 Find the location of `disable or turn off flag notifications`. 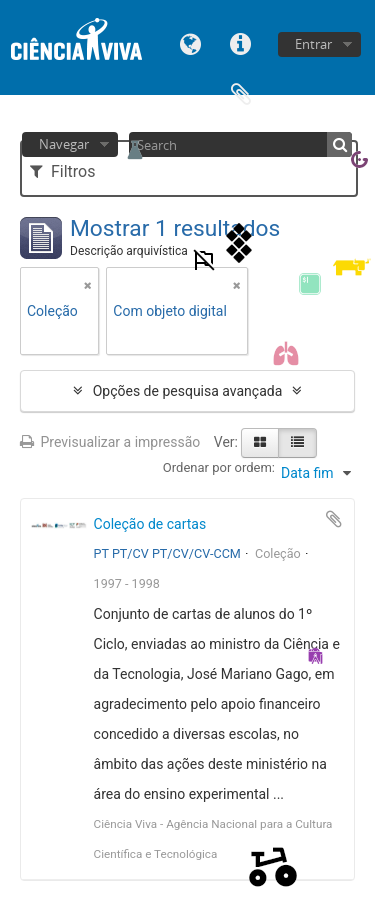

disable or turn off flag notifications is located at coordinates (204, 260).